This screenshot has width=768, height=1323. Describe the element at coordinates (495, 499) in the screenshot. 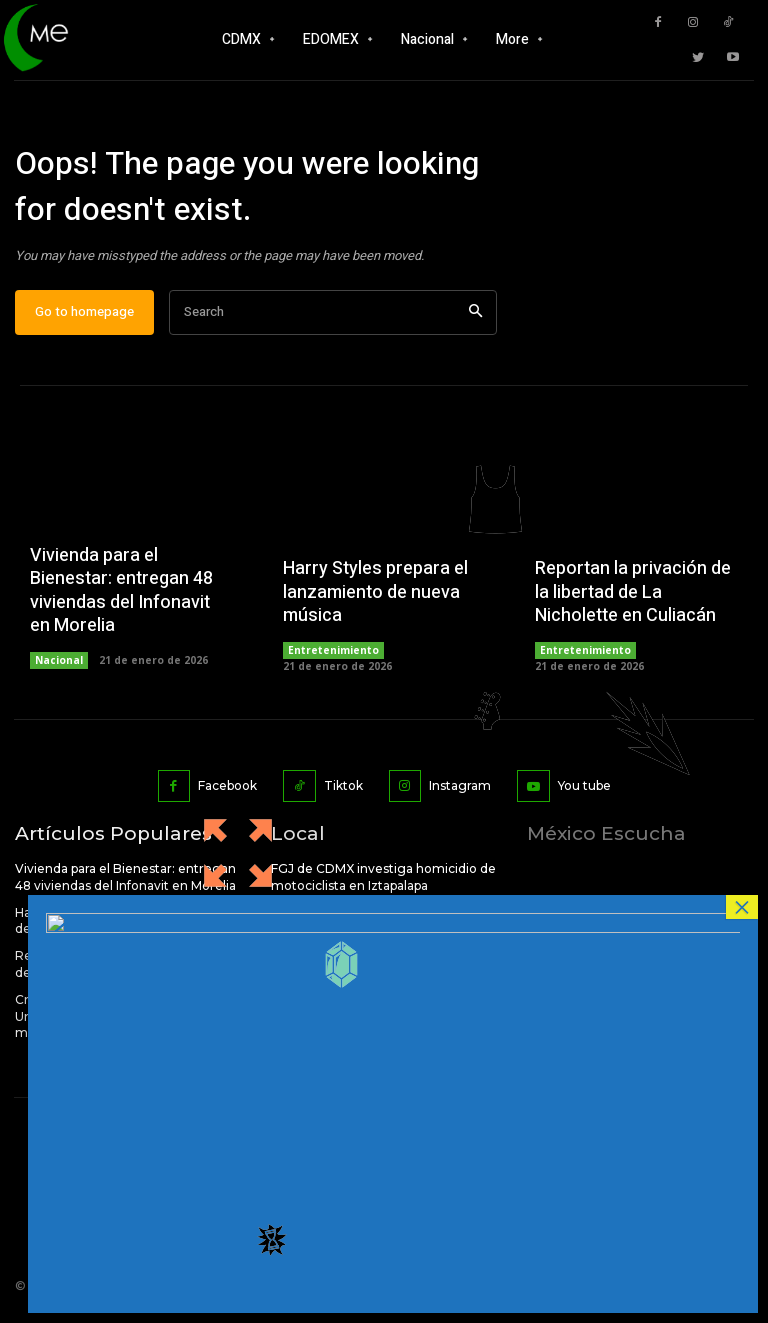

I see `browse sleeveless tops in clothing store` at that location.